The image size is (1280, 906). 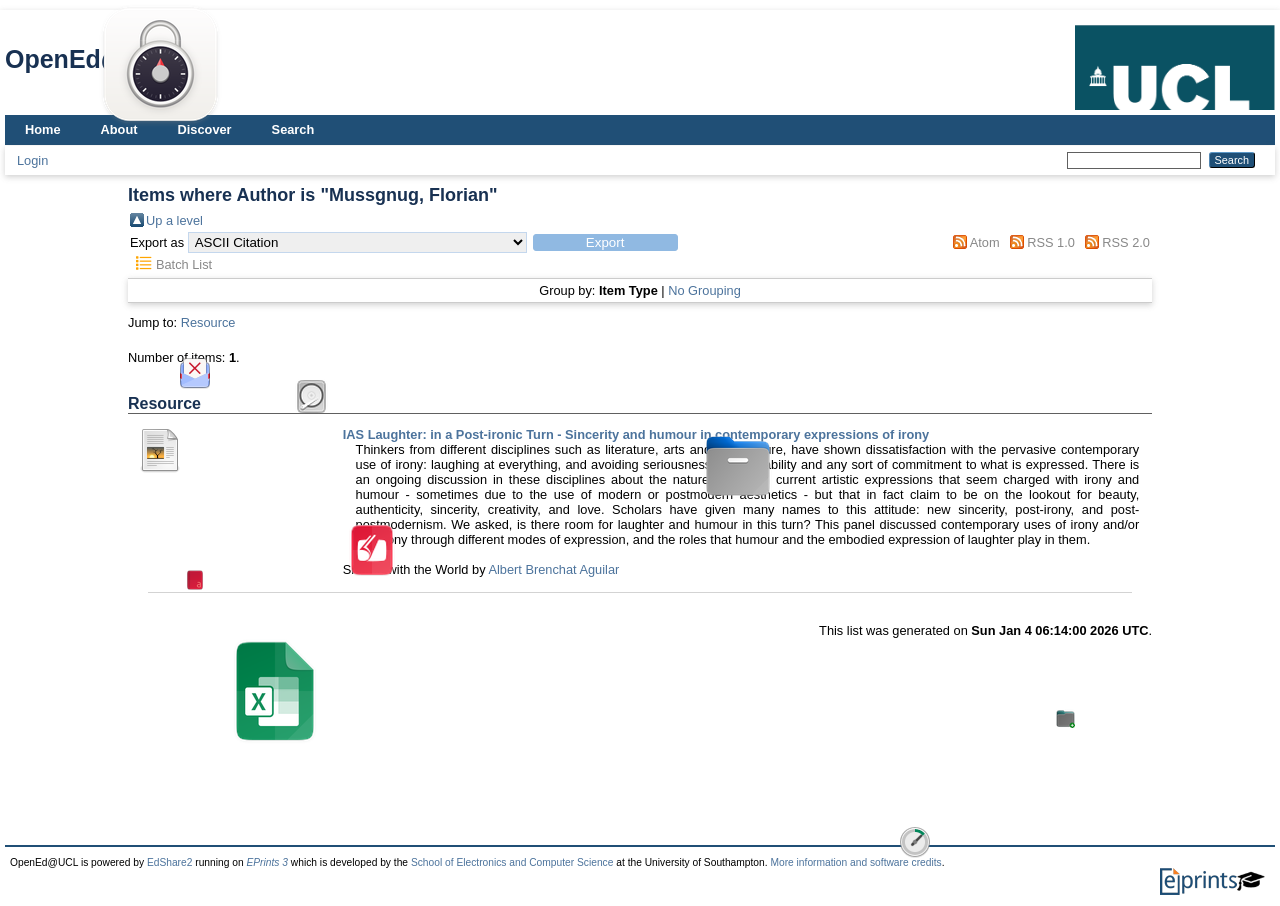 What do you see at coordinates (195, 580) in the screenshot?
I see `open the dictionary app` at bounding box center [195, 580].